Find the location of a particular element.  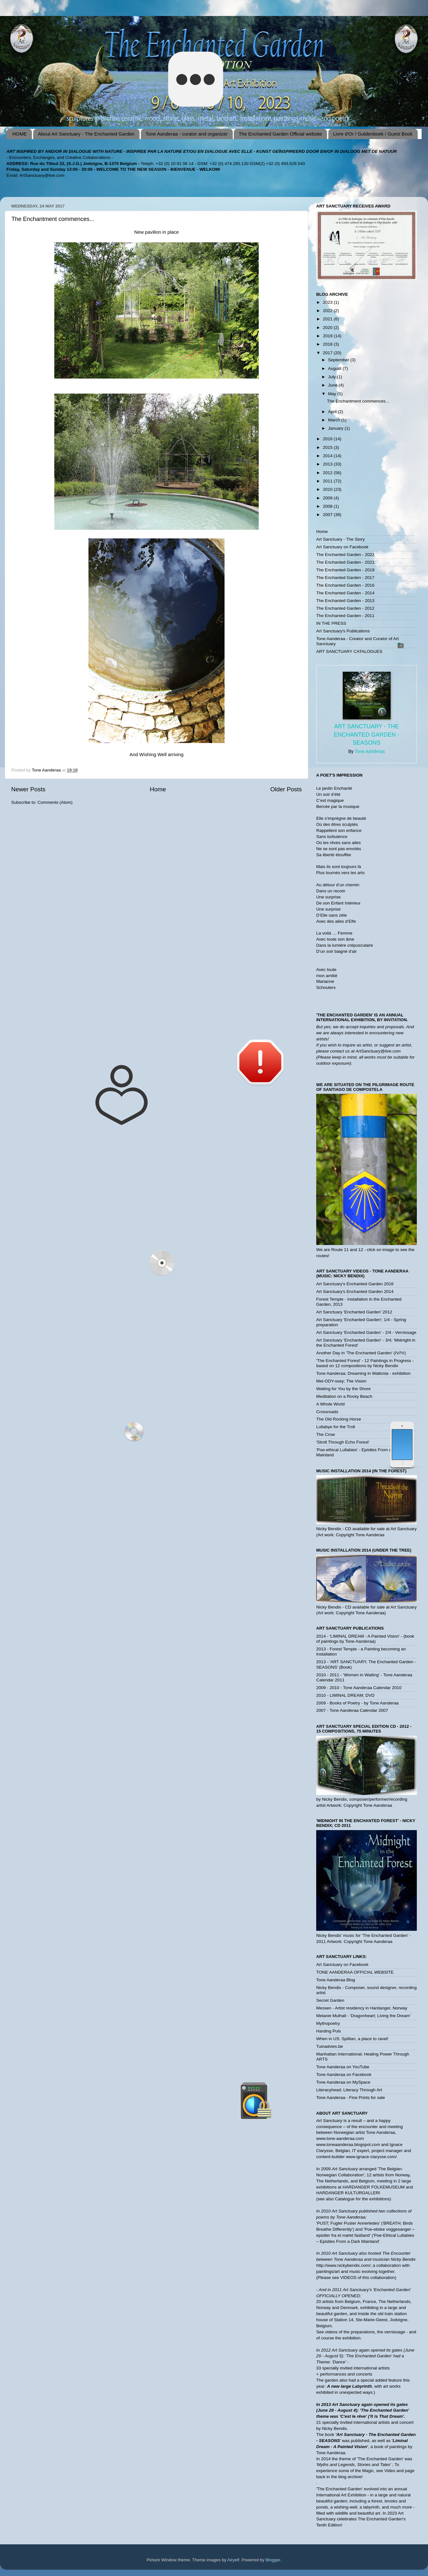

access digital wellbeing settings is located at coordinates (121, 1095).